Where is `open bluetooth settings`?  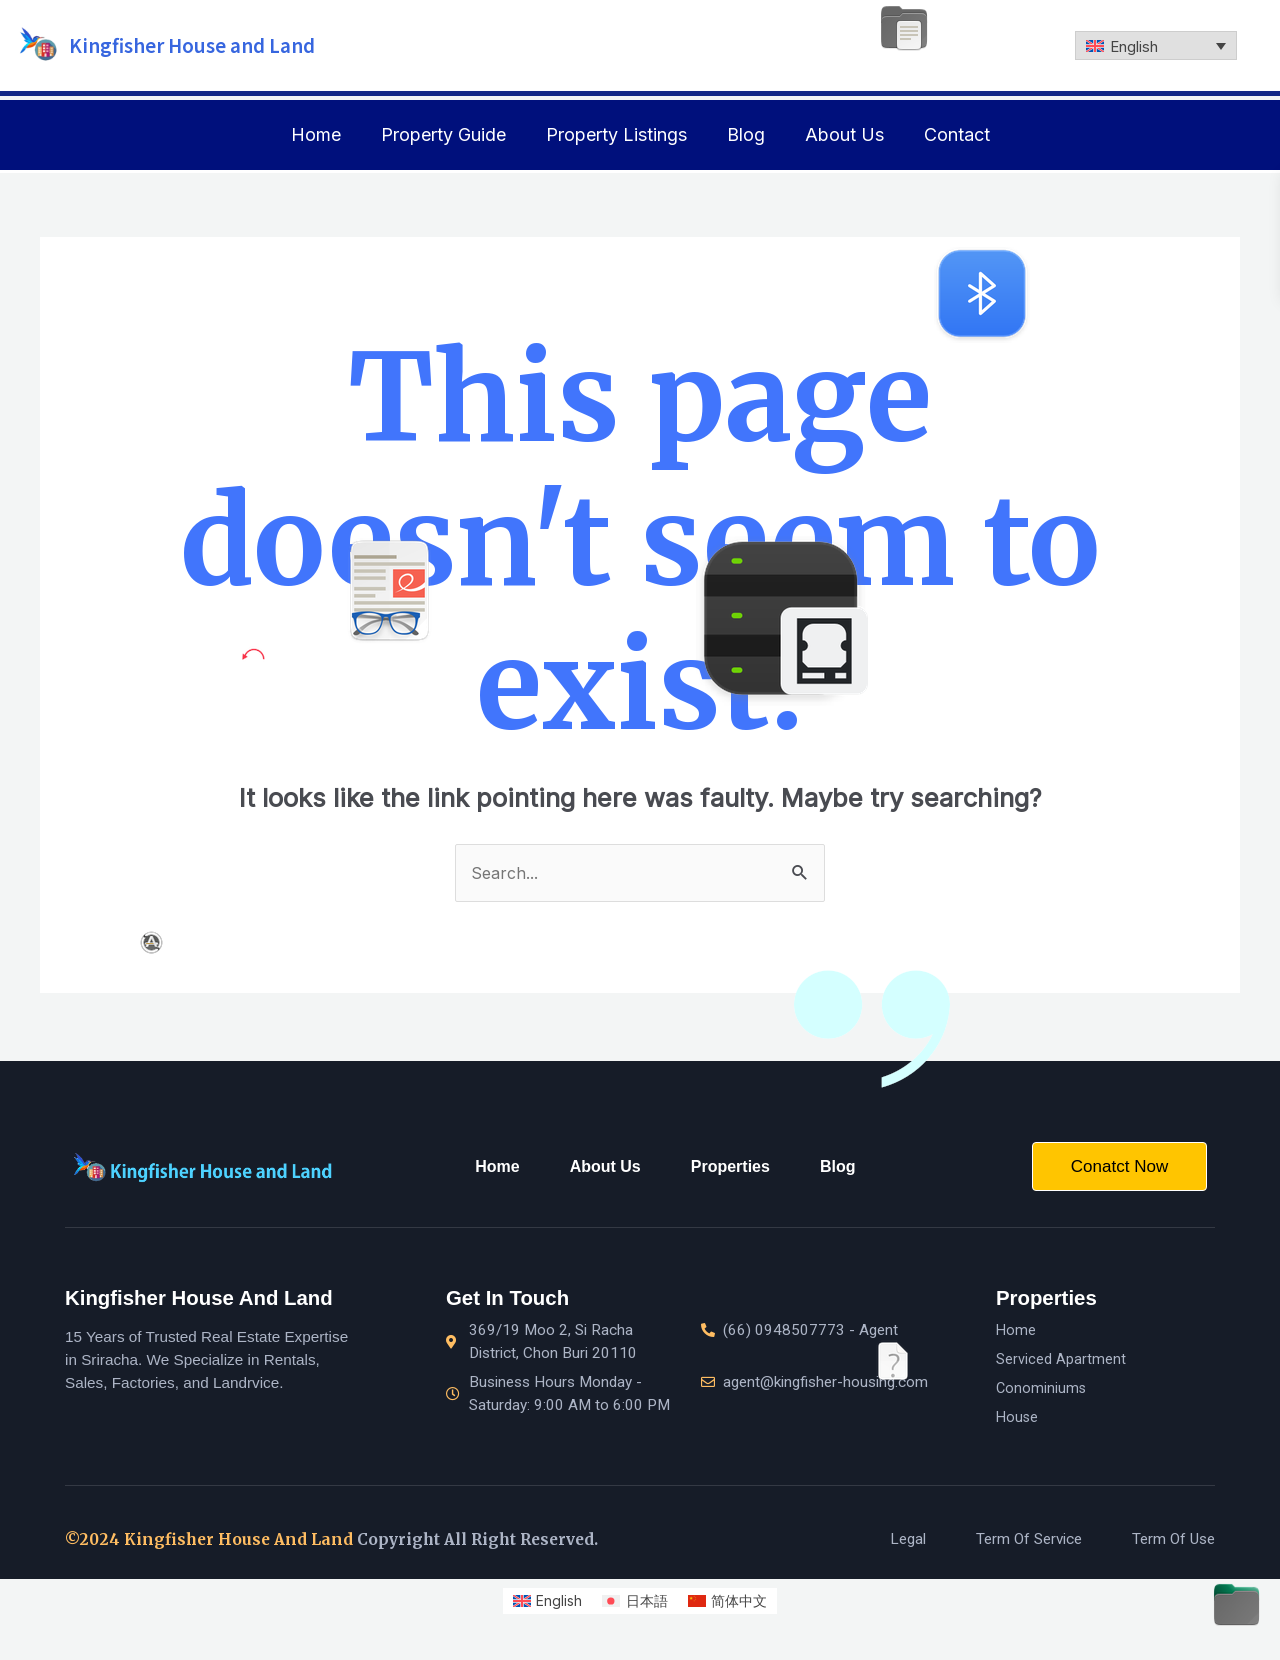 open bluetooth settings is located at coordinates (982, 295).